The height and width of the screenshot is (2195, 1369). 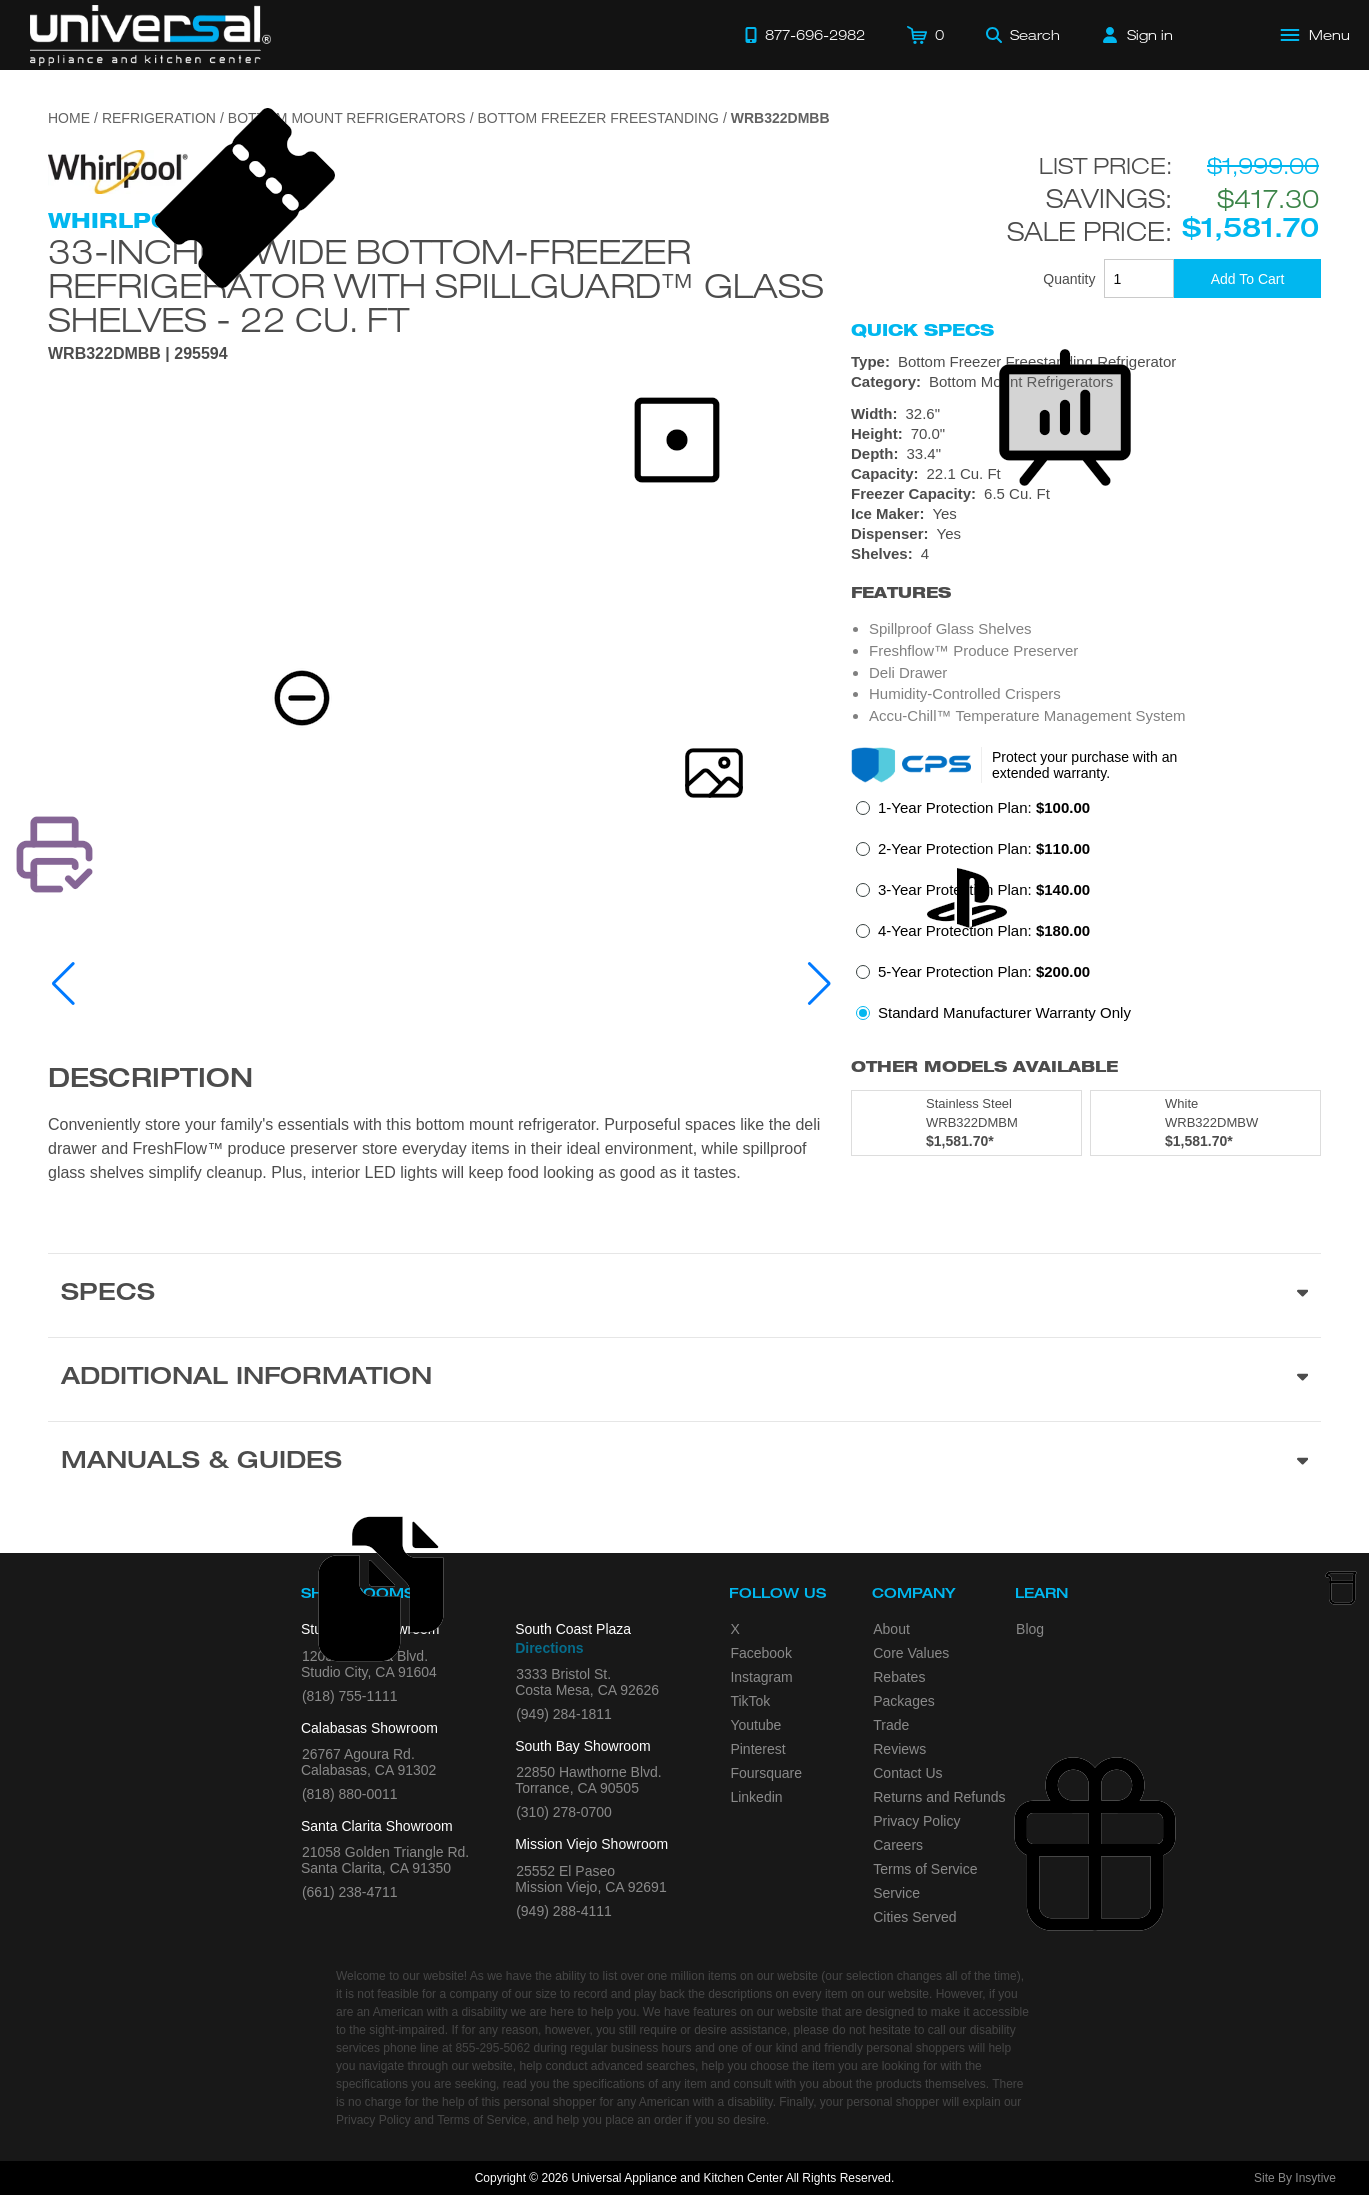 What do you see at coordinates (302, 698) in the screenshot?
I see `remove an item from a list` at bounding box center [302, 698].